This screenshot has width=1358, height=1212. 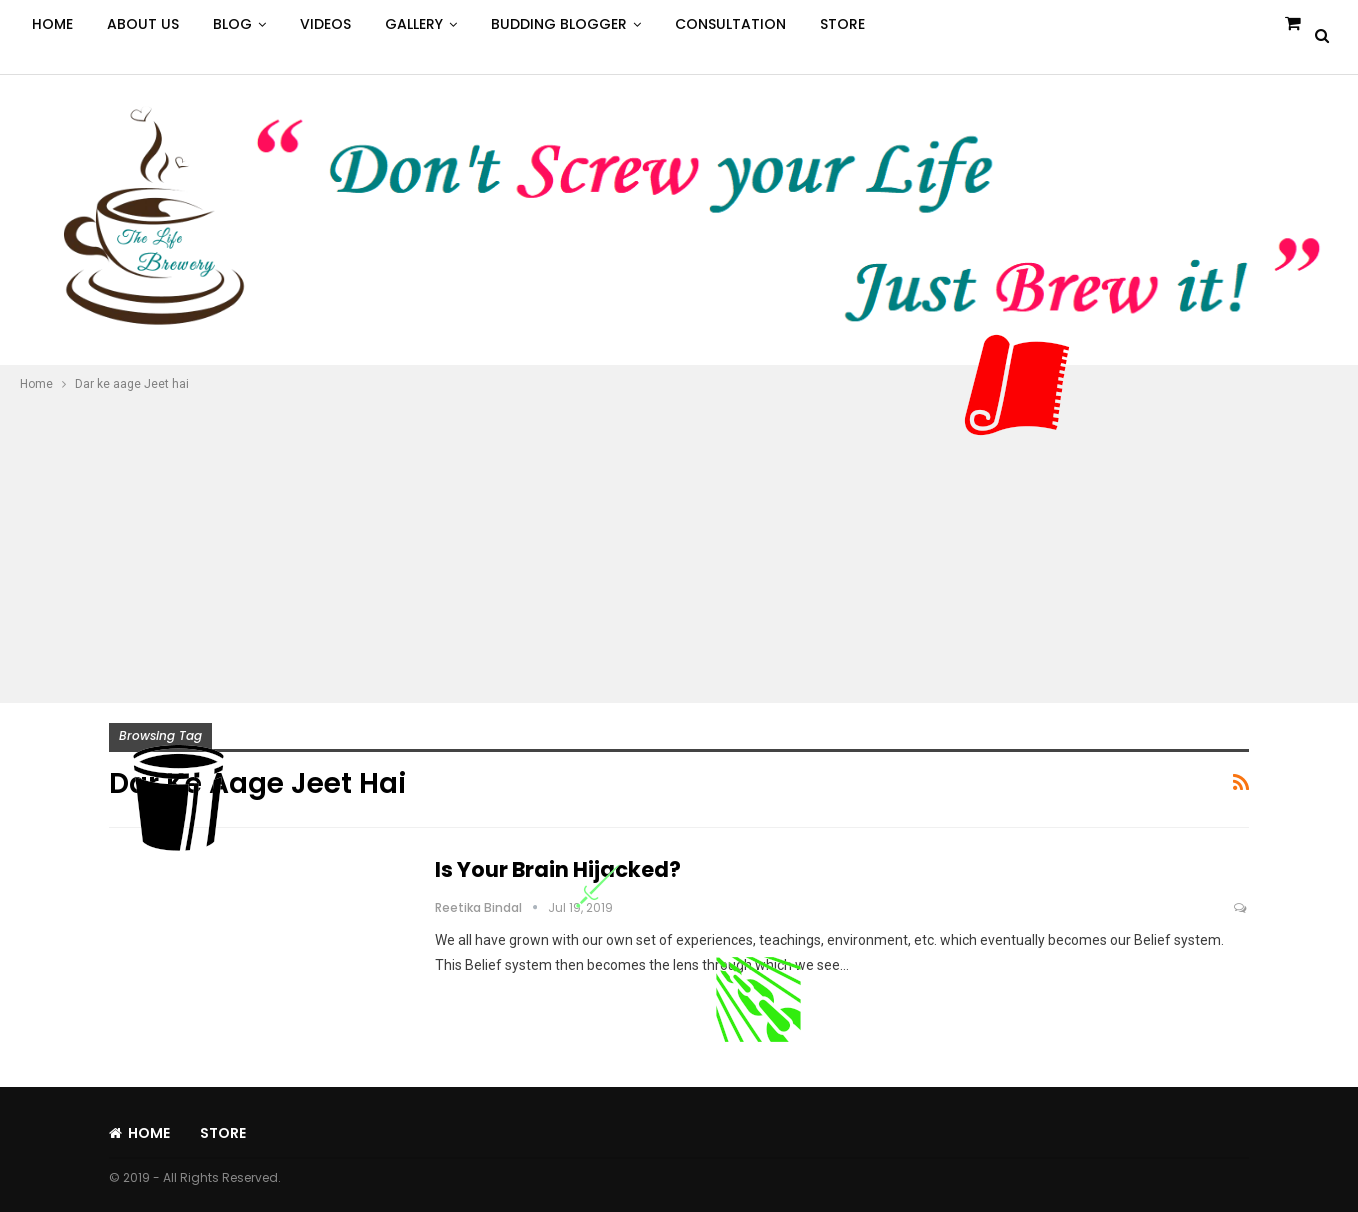 What do you see at coordinates (598, 886) in the screenshot?
I see `equip a stiletto or dagger weapon` at bounding box center [598, 886].